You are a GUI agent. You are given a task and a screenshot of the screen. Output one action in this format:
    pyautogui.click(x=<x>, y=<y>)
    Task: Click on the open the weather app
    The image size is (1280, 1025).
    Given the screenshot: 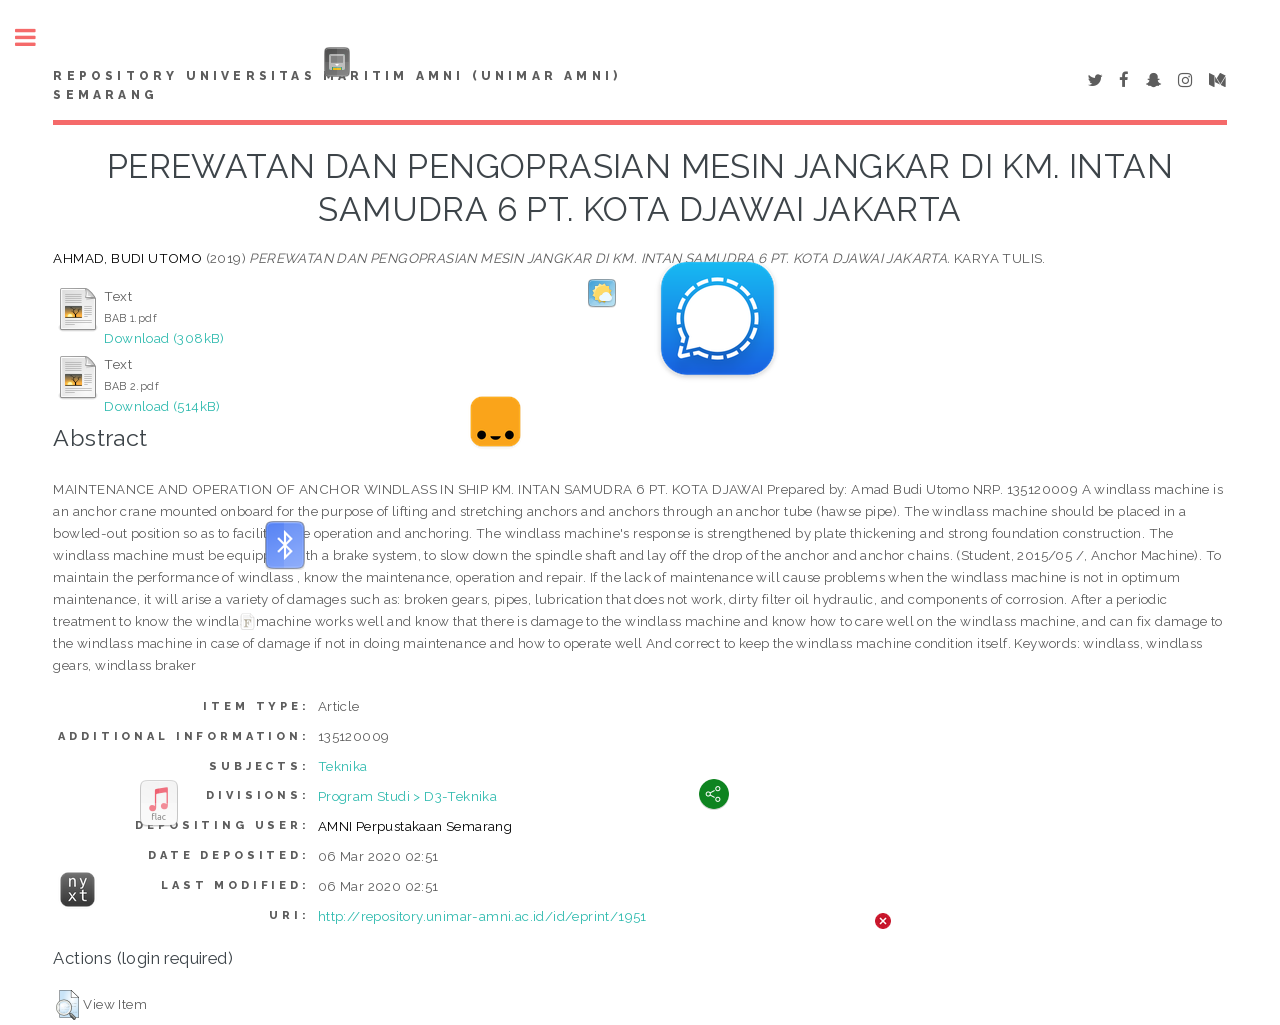 What is the action you would take?
    pyautogui.click(x=602, y=293)
    